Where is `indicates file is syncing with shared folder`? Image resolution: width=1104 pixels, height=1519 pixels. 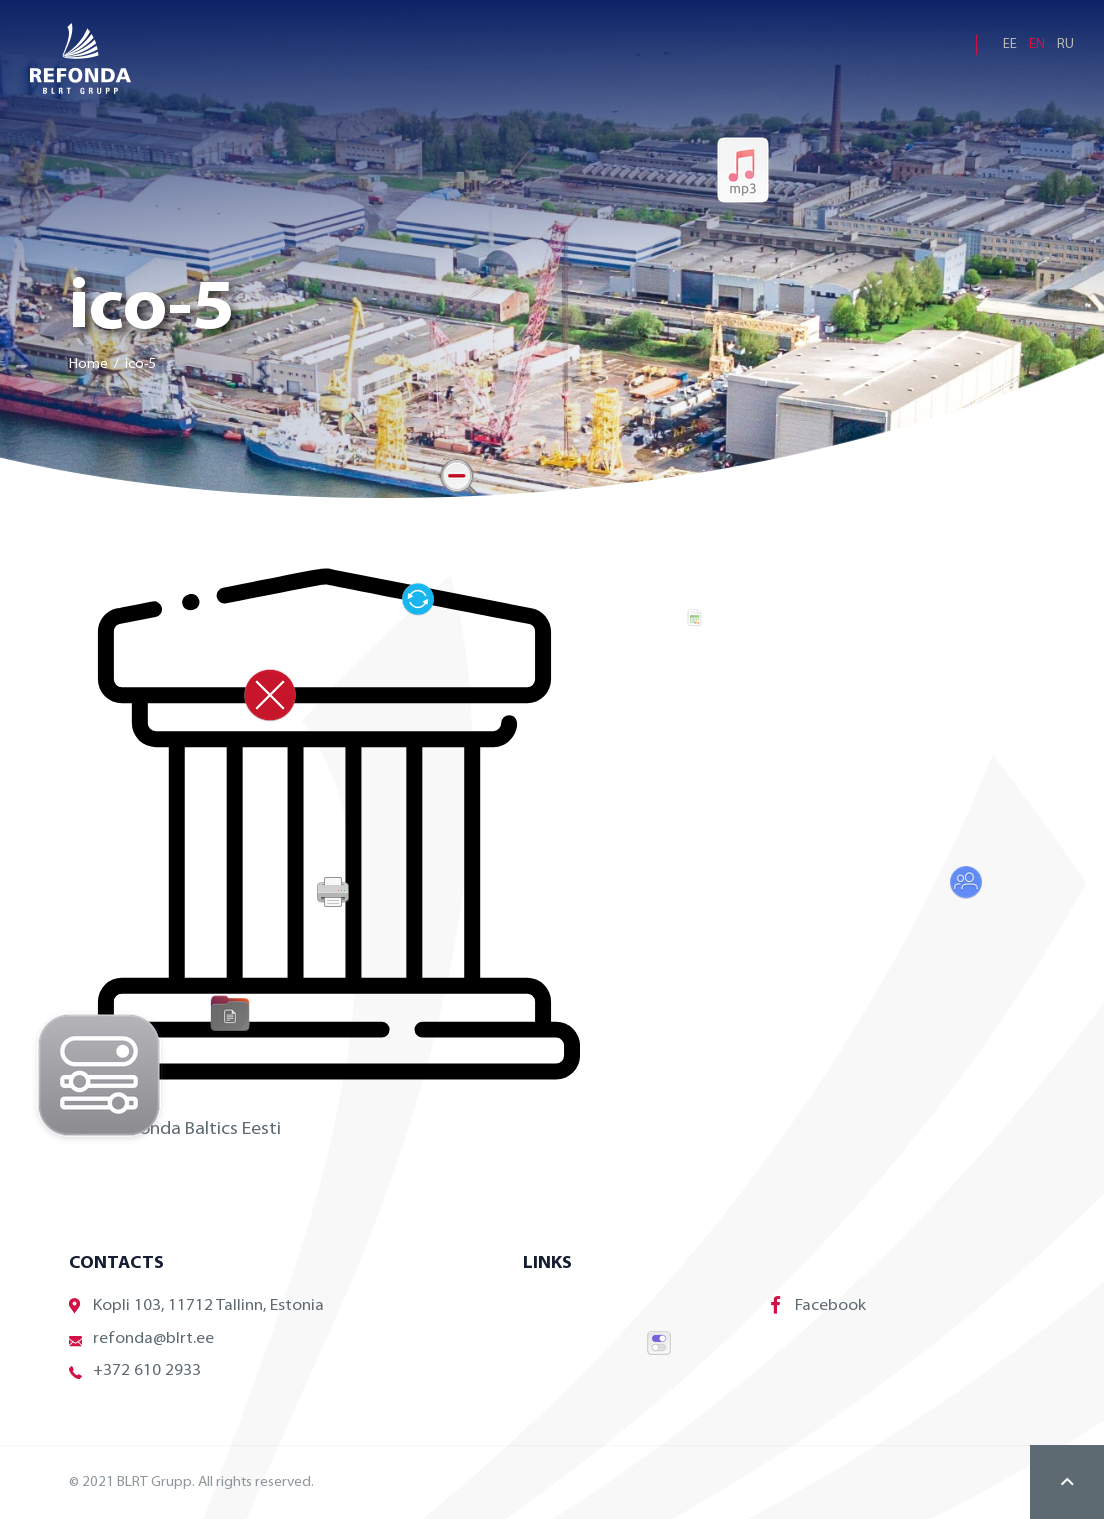
indicates file is syncing with shared folder is located at coordinates (418, 599).